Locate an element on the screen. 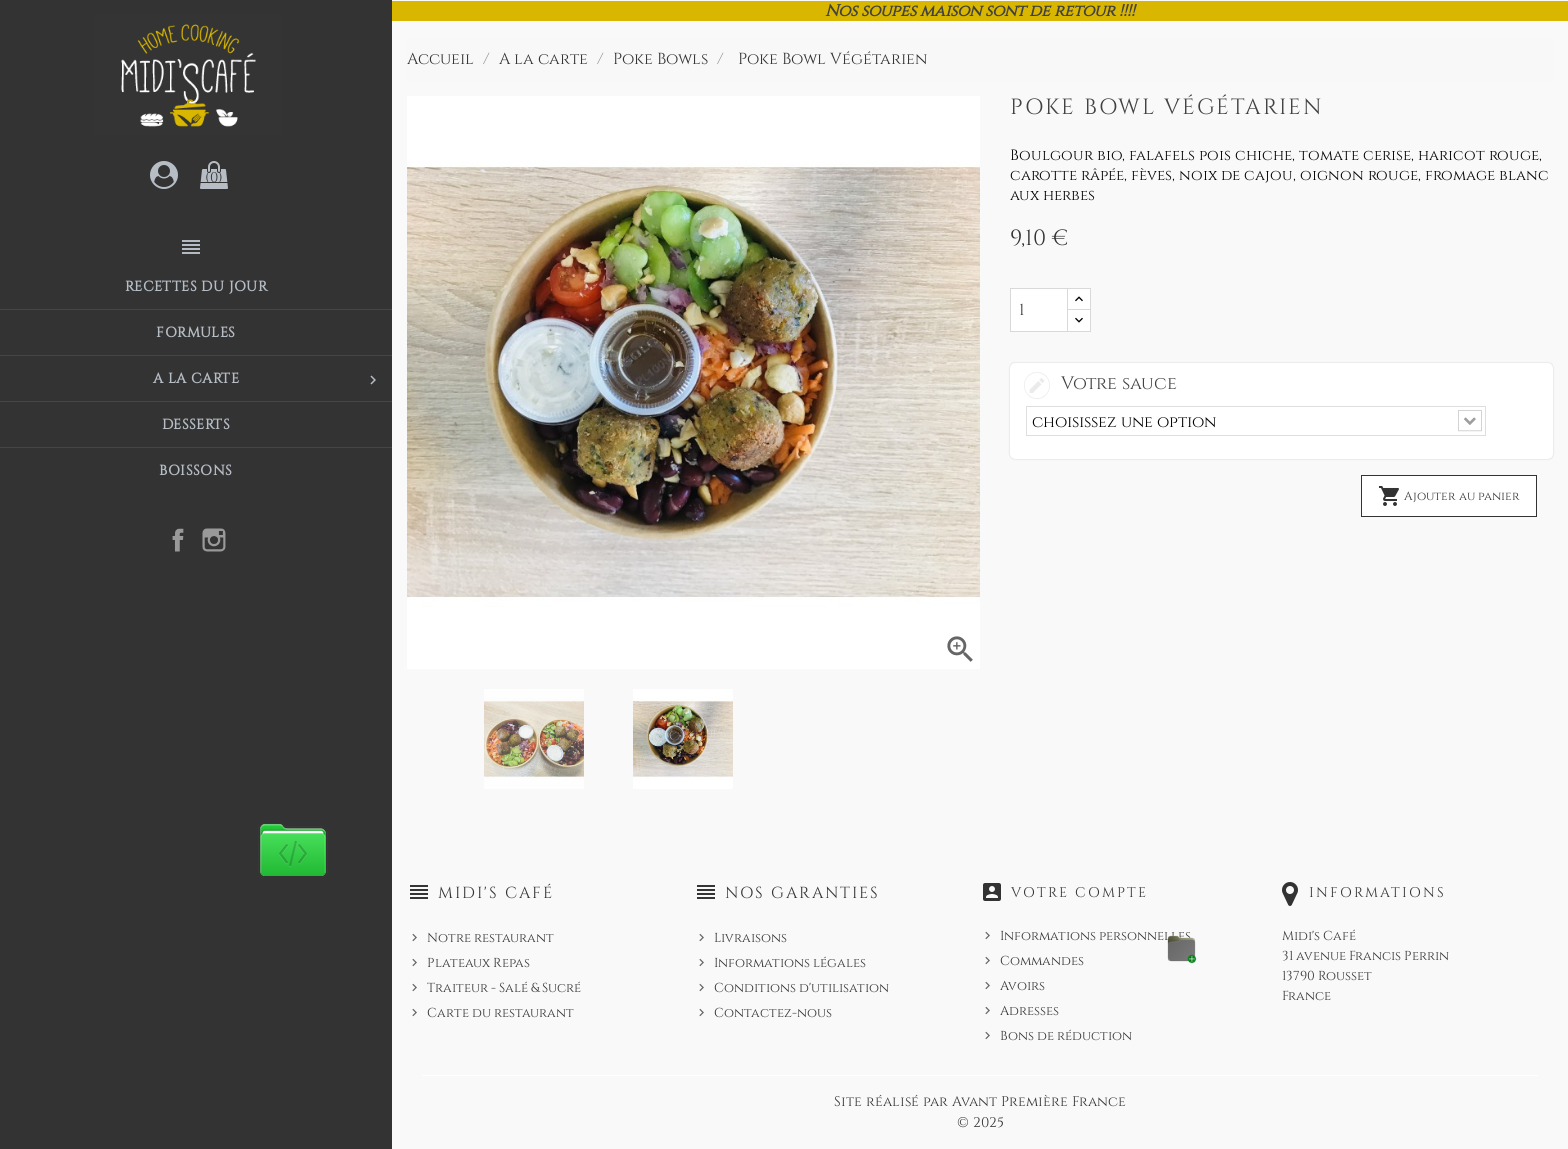 The image size is (1568, 1149). create a new folder is located at coordinates (1181, 948).